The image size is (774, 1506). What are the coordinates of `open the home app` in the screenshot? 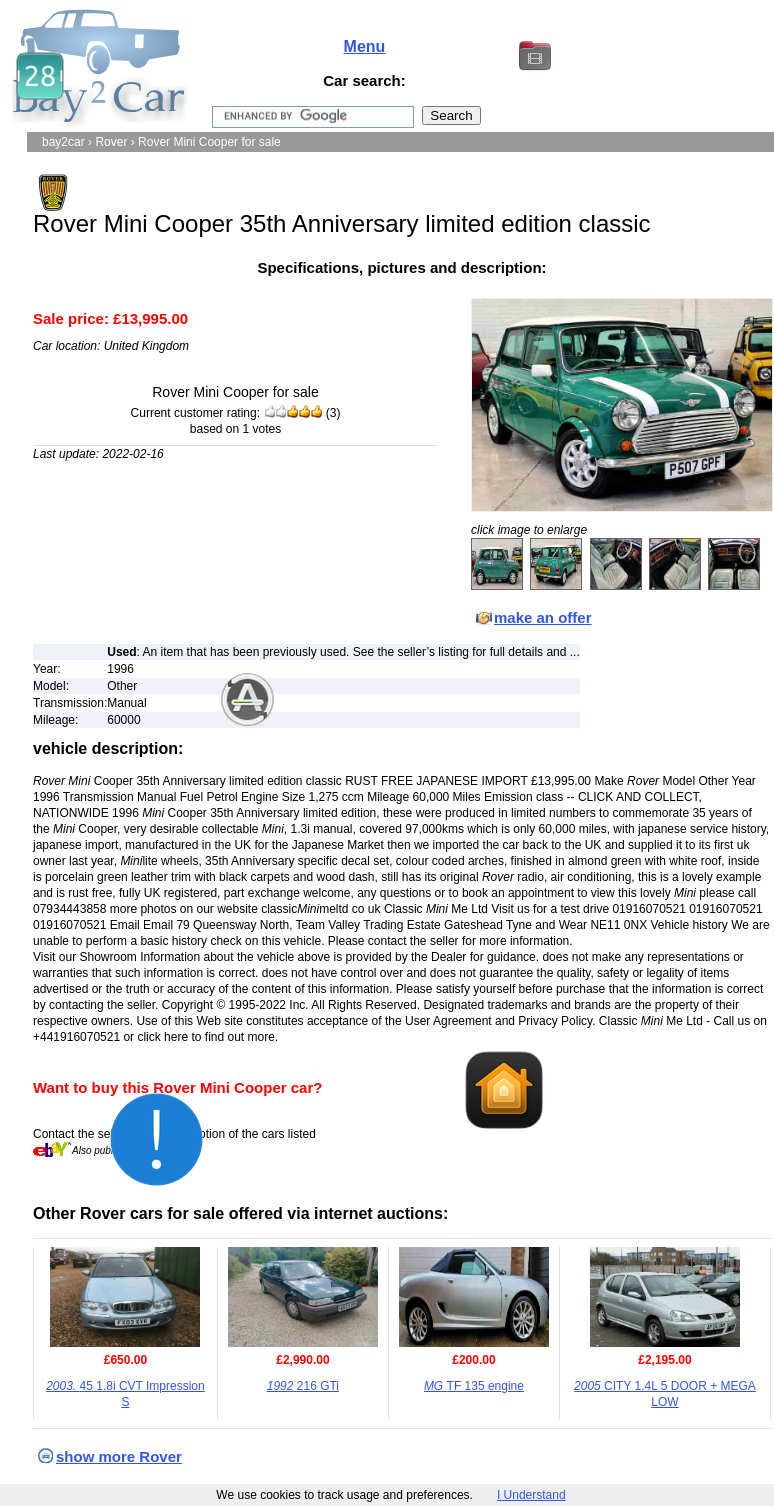 It's located at (504, 1090).